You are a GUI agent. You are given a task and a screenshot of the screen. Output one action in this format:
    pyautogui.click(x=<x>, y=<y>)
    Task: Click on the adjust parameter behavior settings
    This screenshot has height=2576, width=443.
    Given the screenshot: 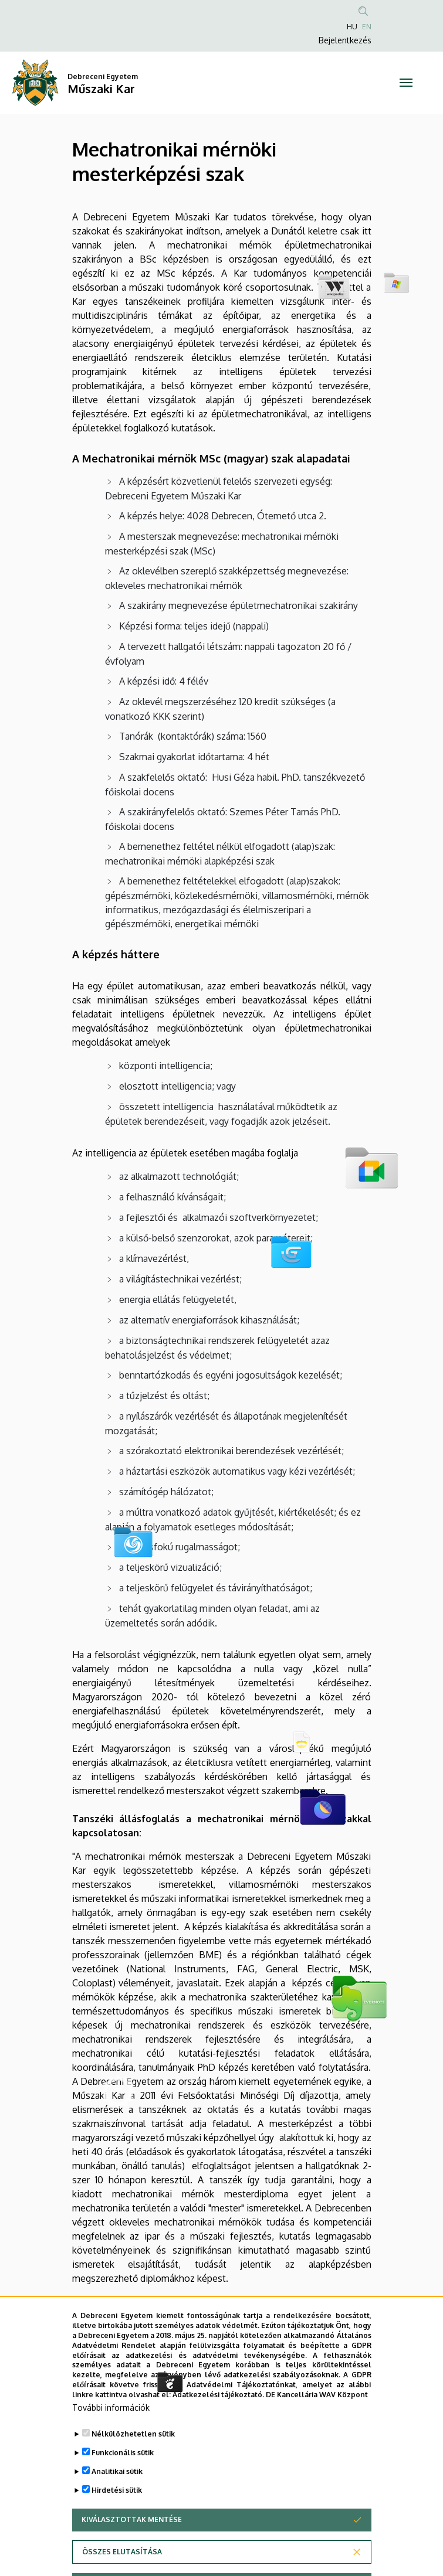 What is the action you would take?
    pyautogui.click(x=118, y=2091)
    